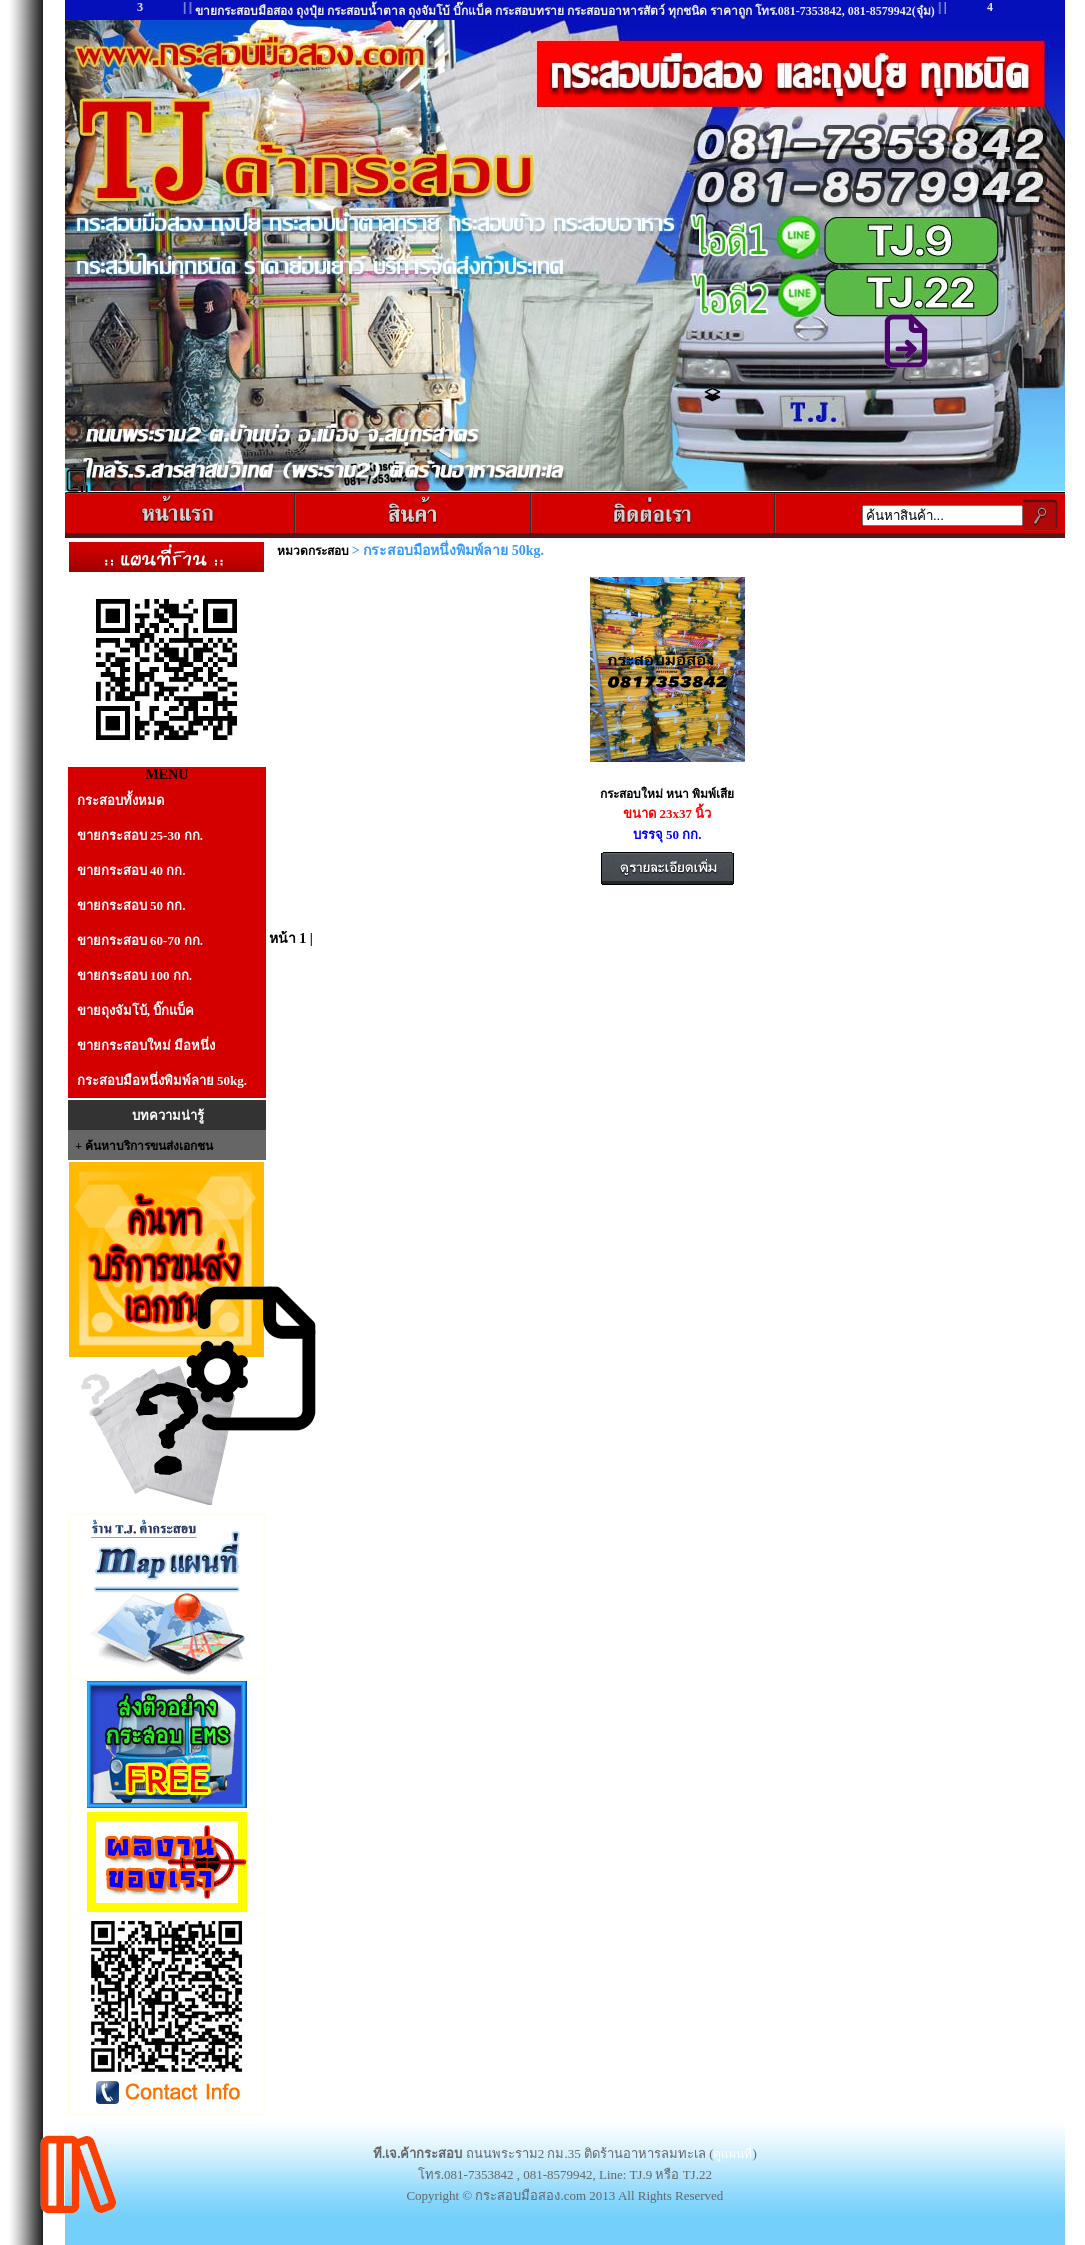 The image size is (1085, 2245). Describe the element at coordinates (79, 2174) in the screenshot. I see `access your library or collection` at that location.